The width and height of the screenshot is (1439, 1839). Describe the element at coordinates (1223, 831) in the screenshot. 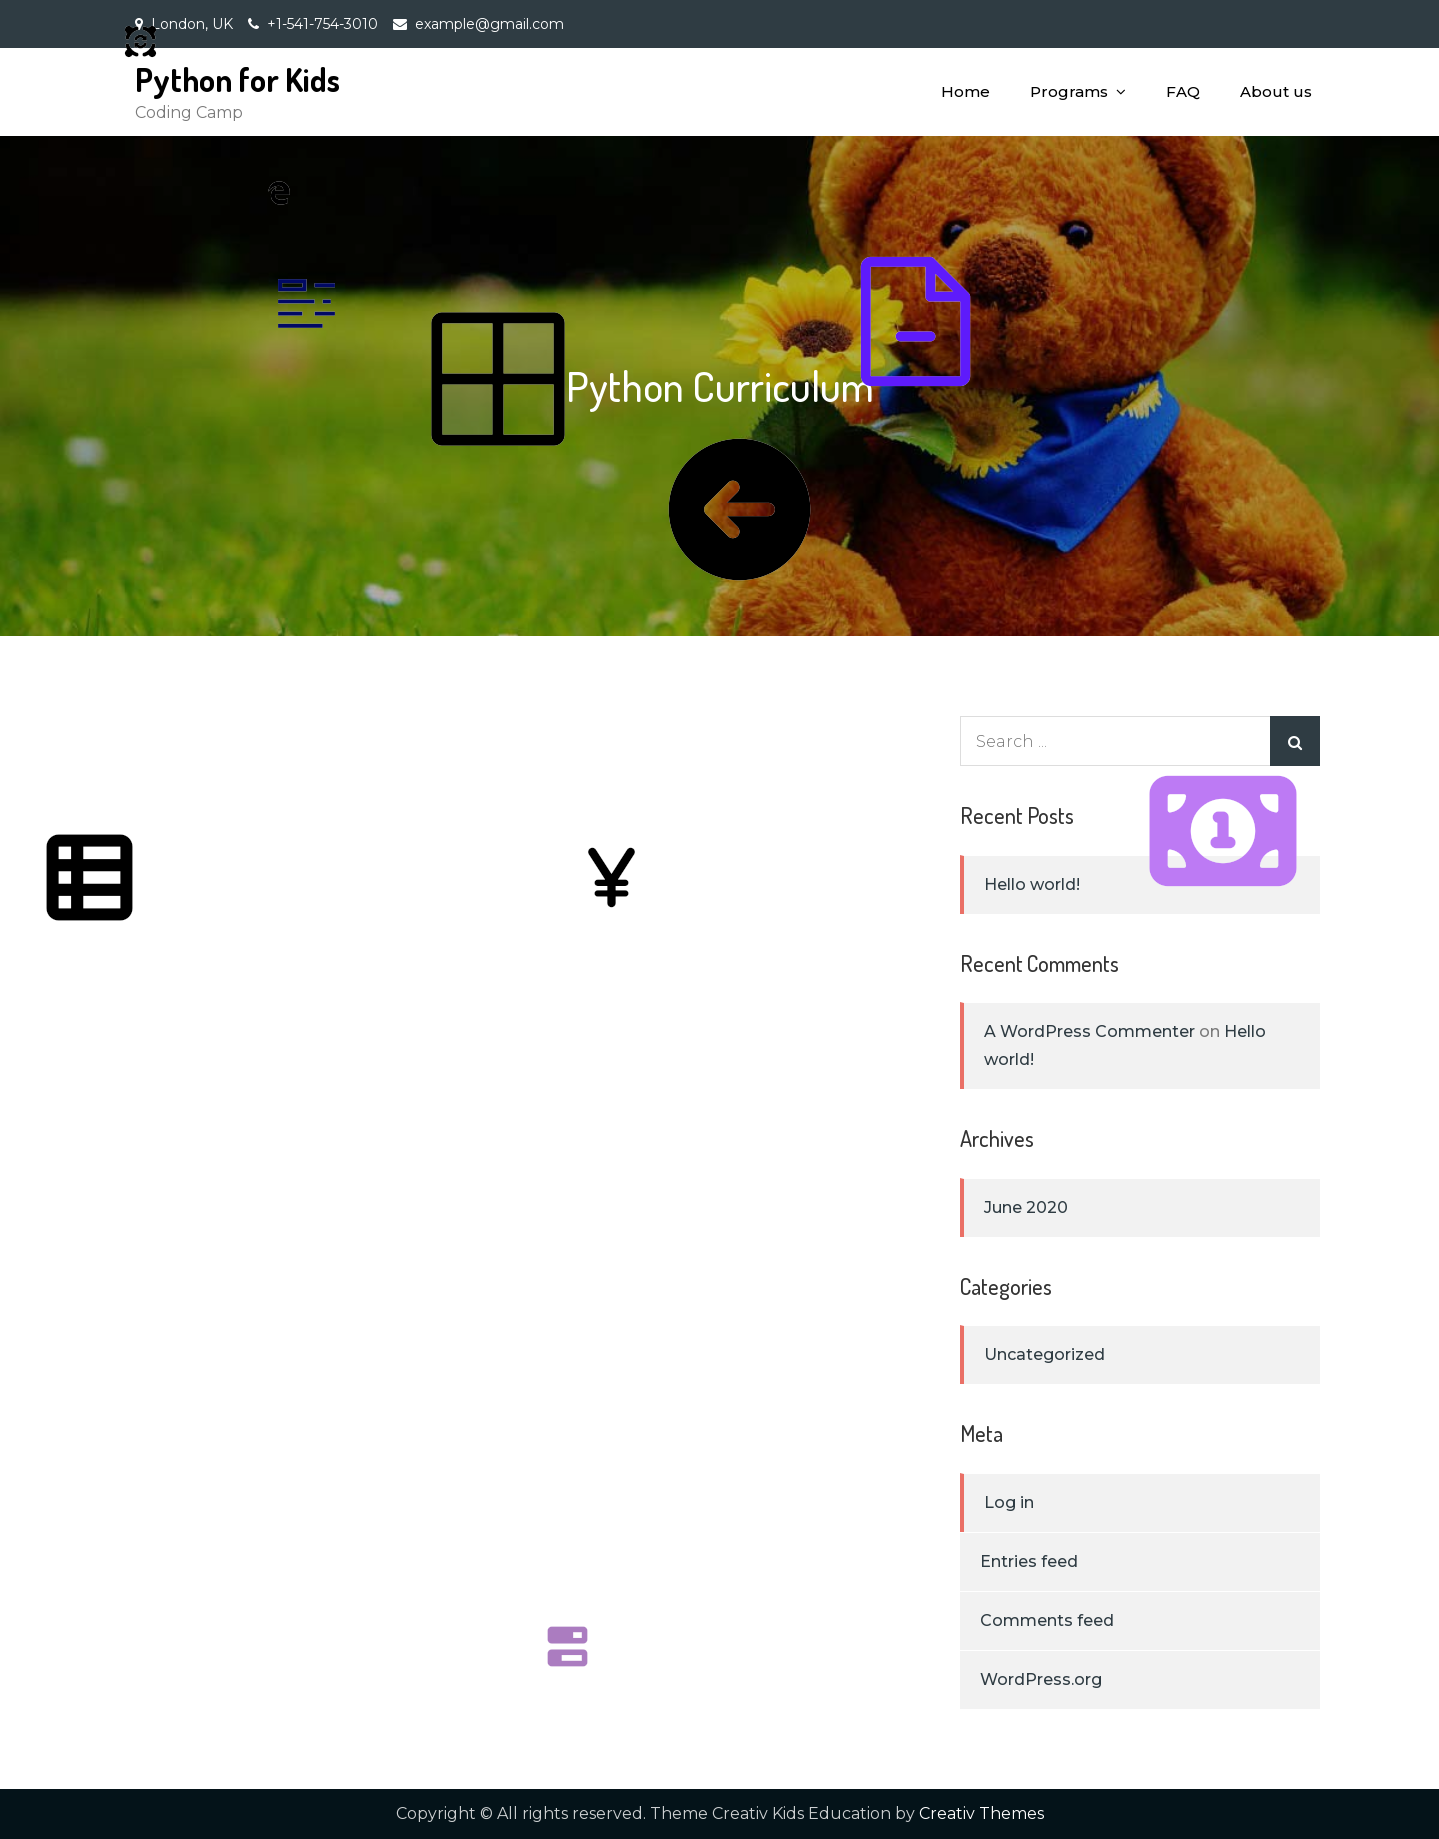

I see `view payment or billing details` at that location.